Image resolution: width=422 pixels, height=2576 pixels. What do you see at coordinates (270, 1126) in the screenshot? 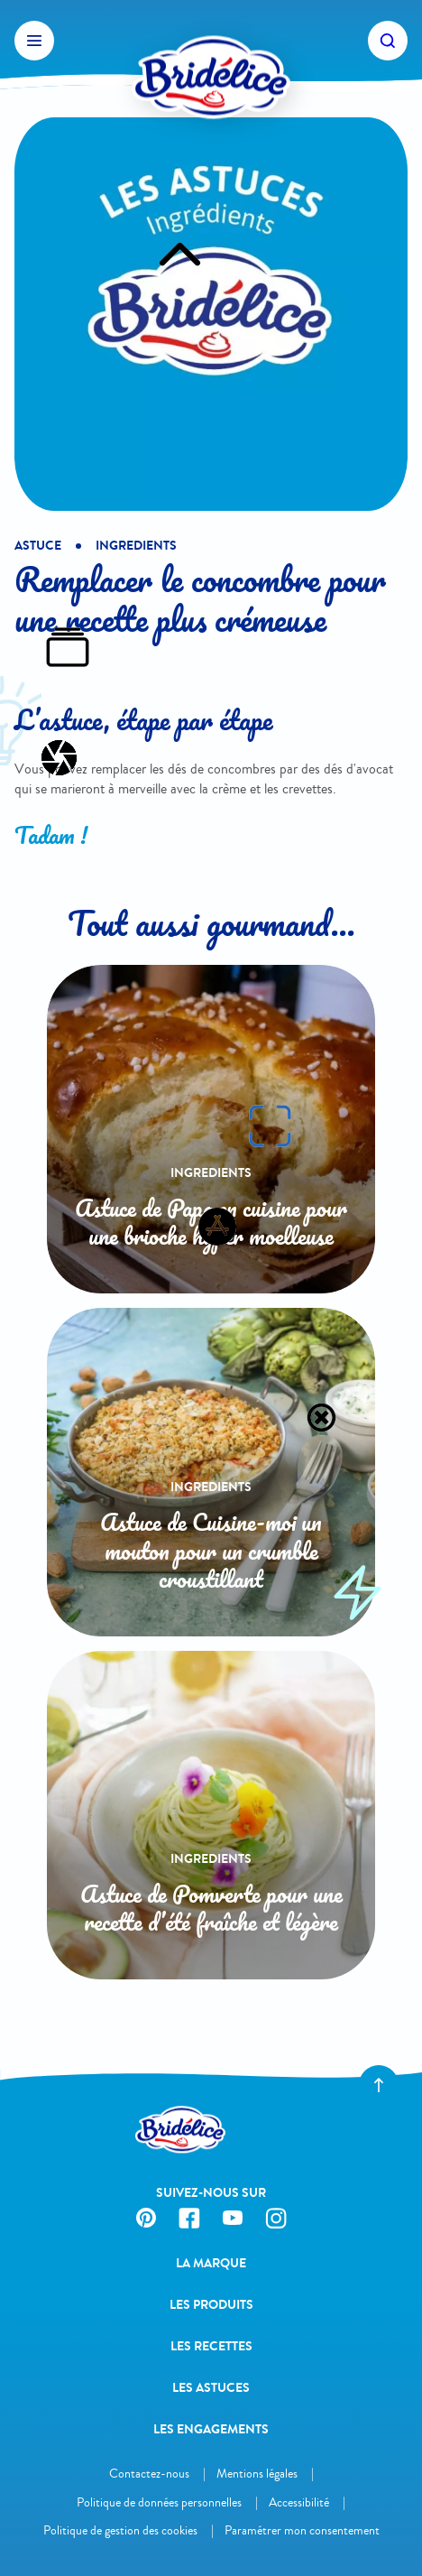
I see `scan a QR code or barcode` at bounding box center [270, 1126].